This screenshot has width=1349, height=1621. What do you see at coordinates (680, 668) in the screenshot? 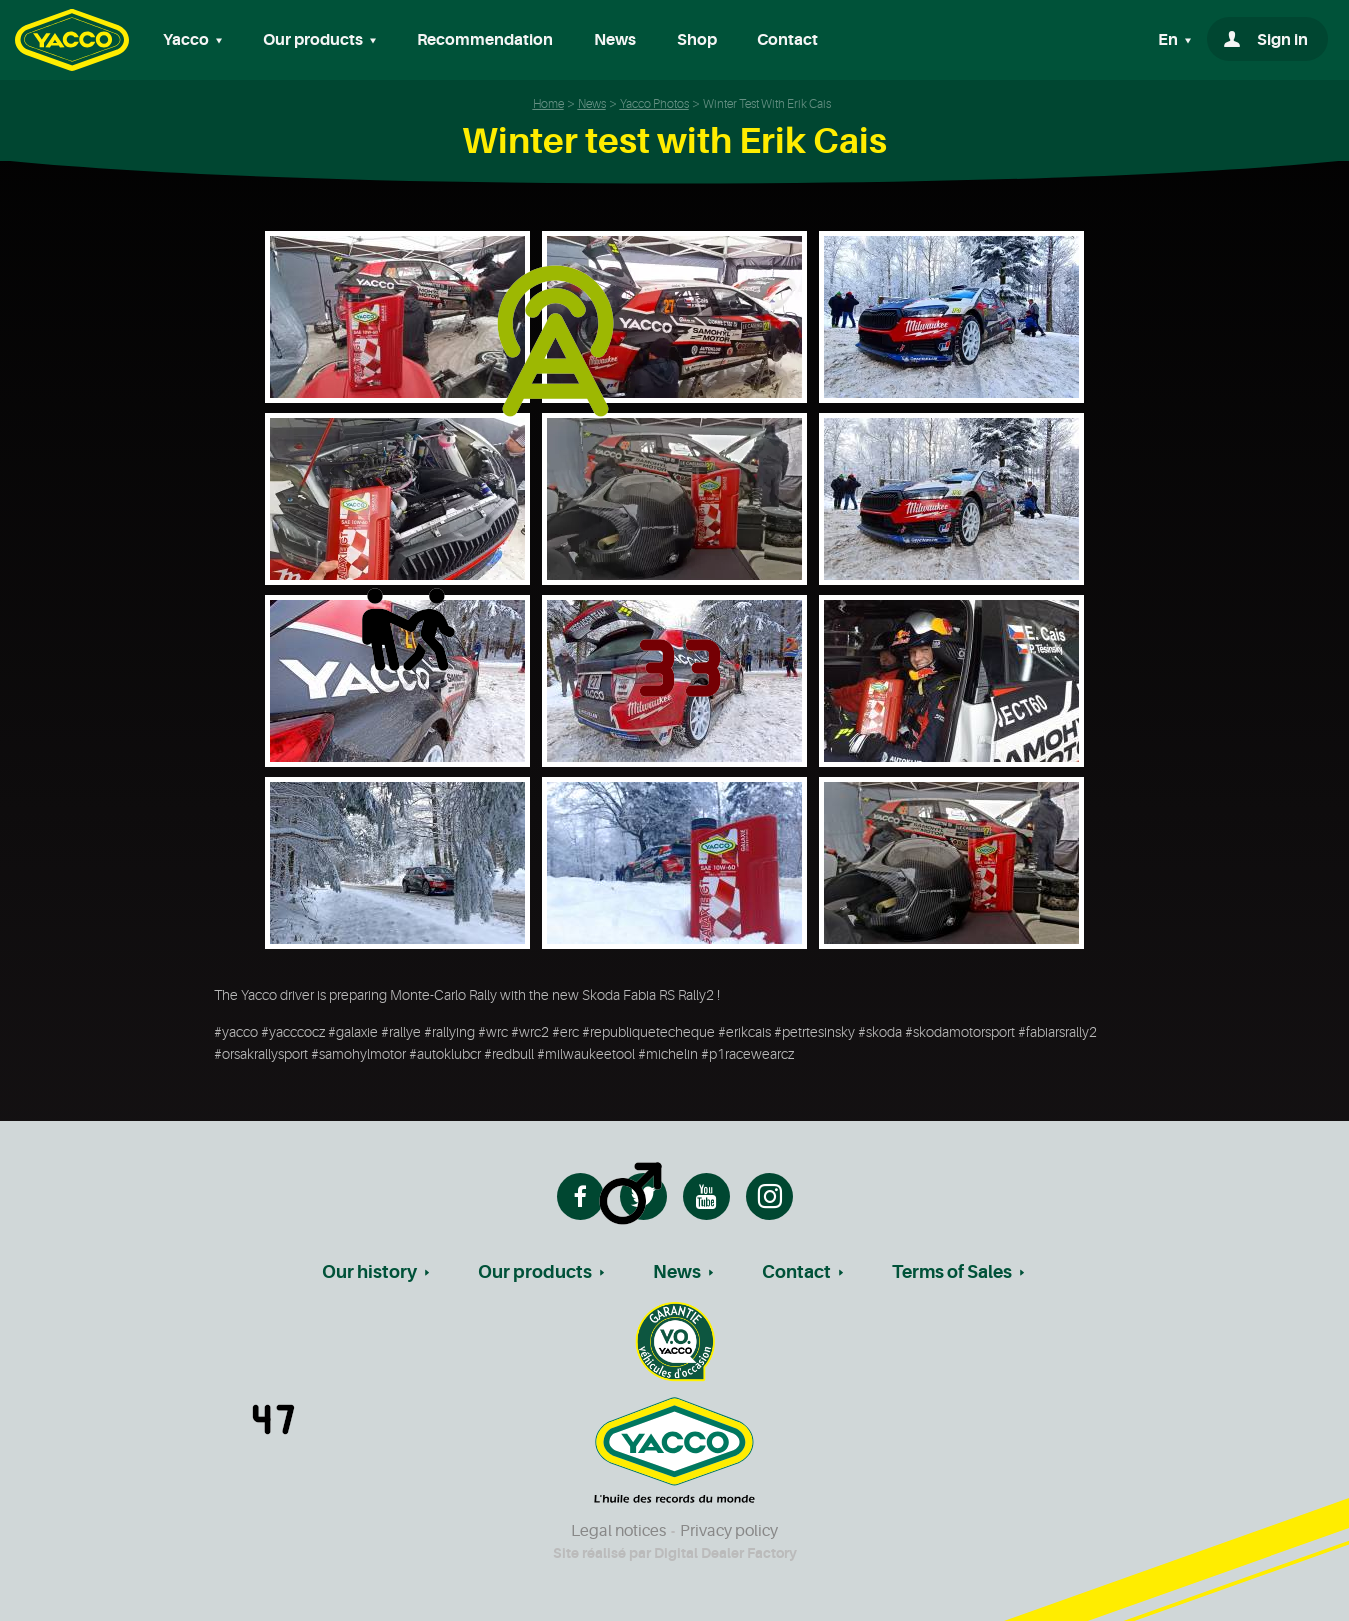
I see `indicates item number 33 in a list or sequence` at bounding box center [680, 668].